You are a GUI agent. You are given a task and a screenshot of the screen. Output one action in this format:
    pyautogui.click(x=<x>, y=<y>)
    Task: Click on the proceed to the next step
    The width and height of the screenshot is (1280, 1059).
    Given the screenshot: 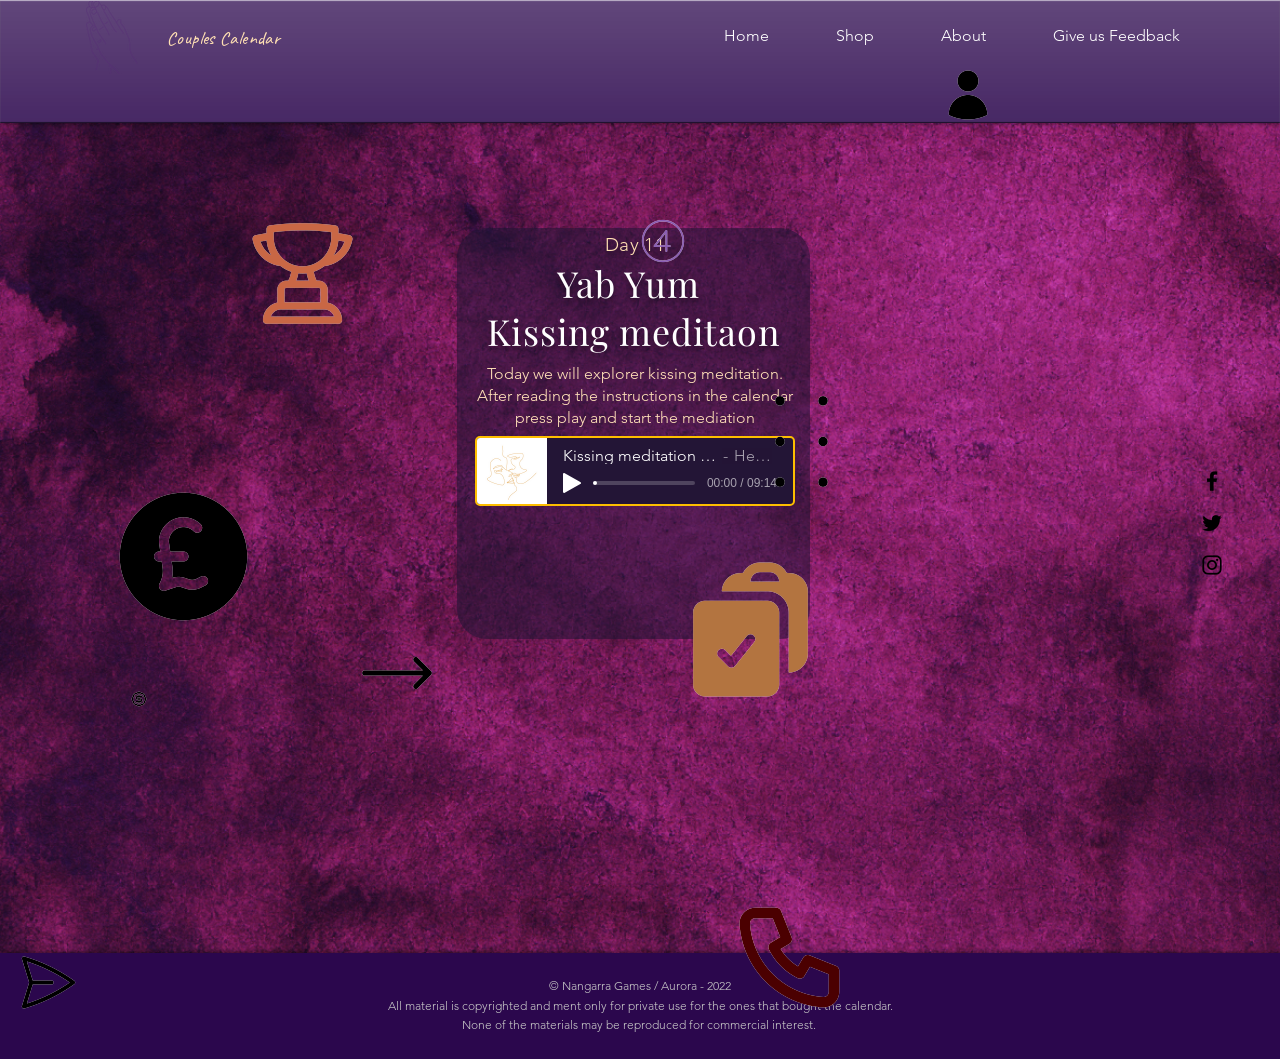 What is the action you would take?
    pyautogui.click(x=397, y=673)
    